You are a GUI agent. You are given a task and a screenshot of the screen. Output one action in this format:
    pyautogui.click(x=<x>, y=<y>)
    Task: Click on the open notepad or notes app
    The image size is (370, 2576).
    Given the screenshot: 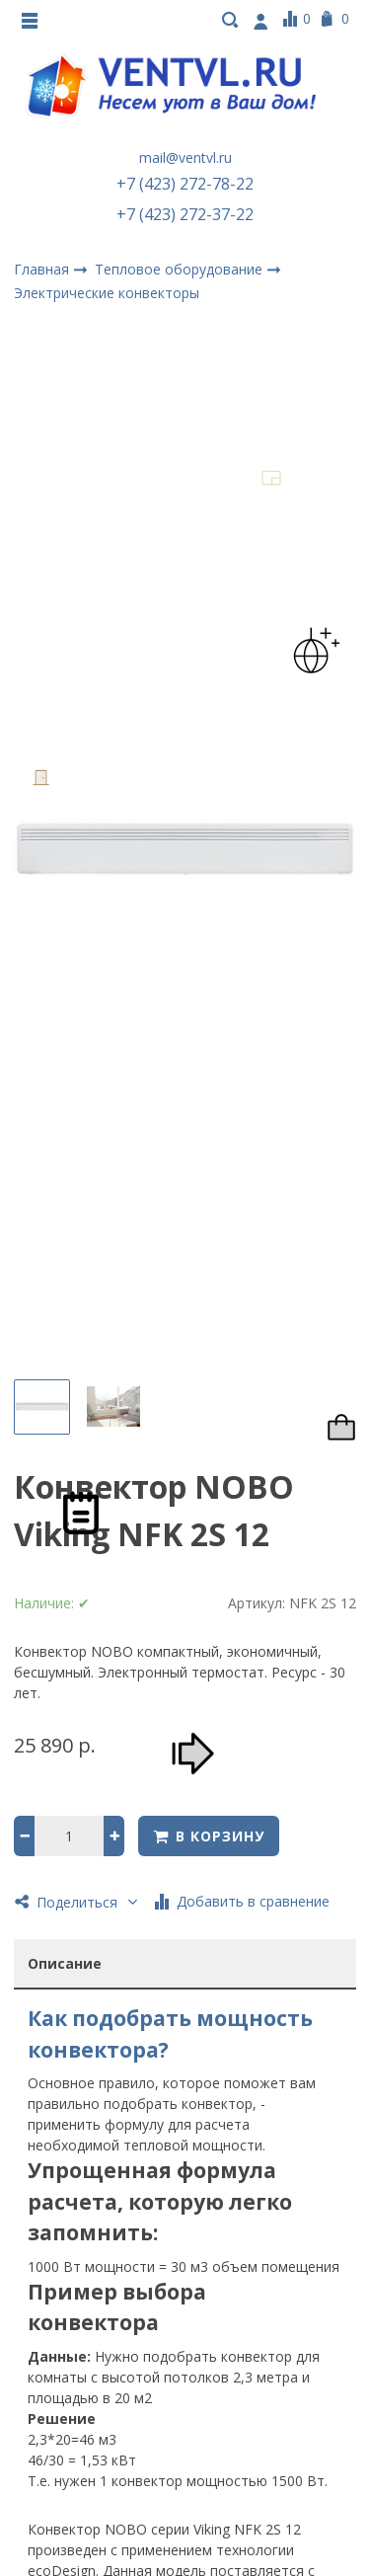 What is the action you would take?
    pyautogui.click(x=81, y=1514)
    